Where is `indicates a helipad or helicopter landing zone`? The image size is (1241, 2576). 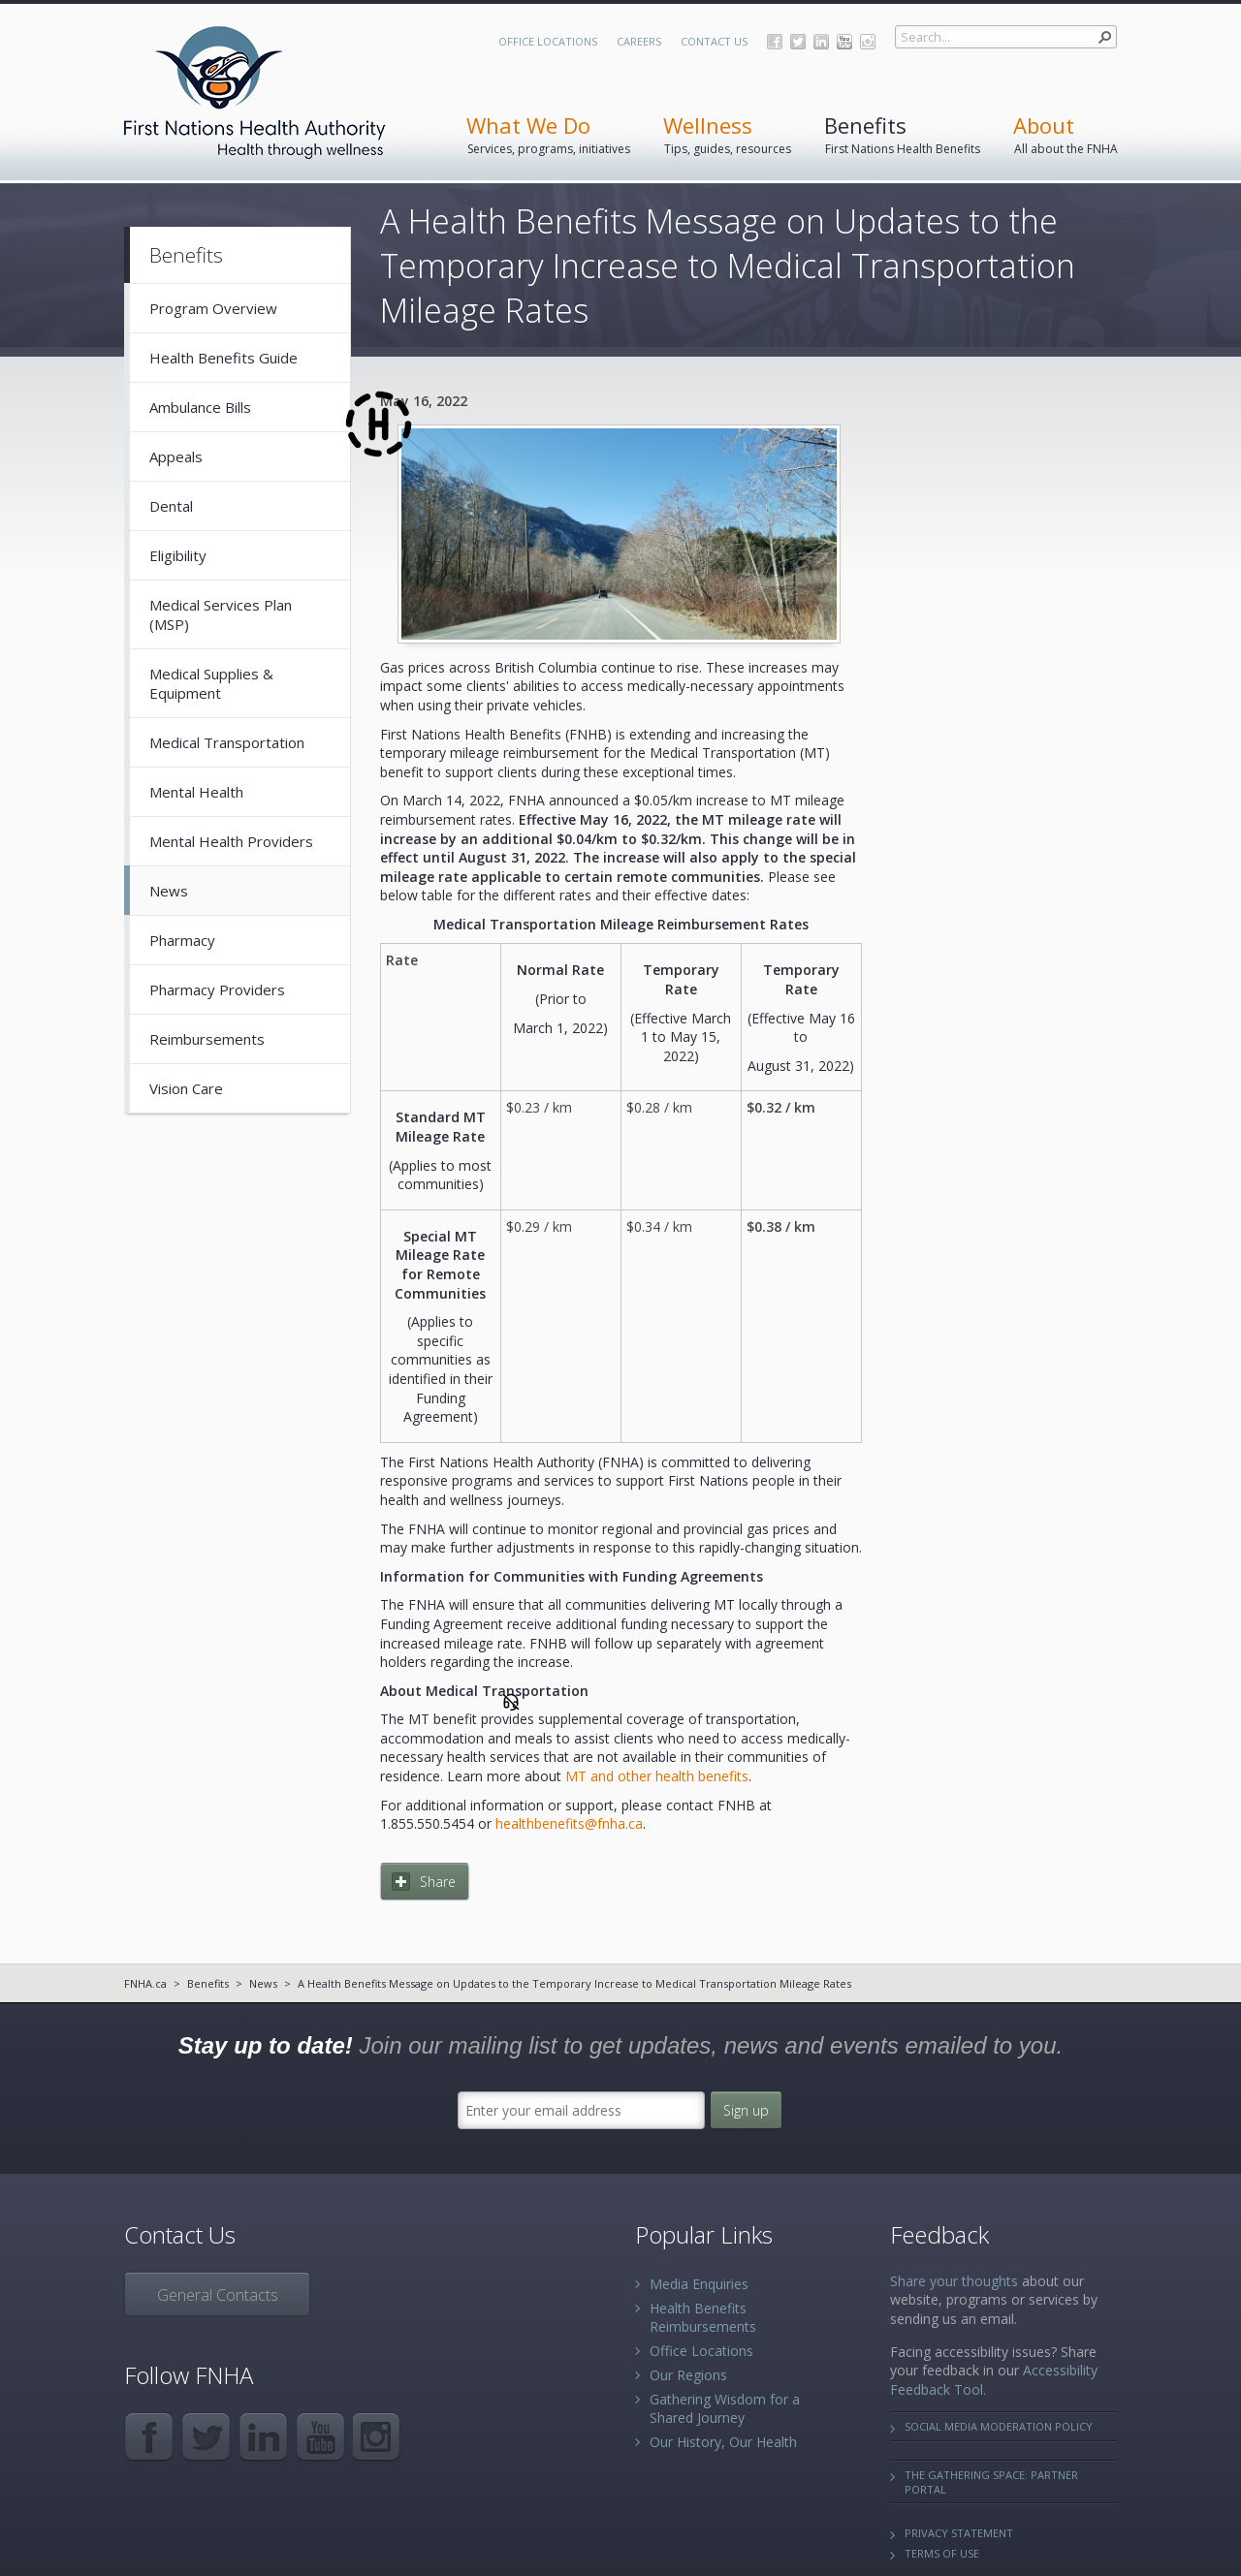
indicates a helipad or helicopter landing zone is located at coordinates (378, 424).